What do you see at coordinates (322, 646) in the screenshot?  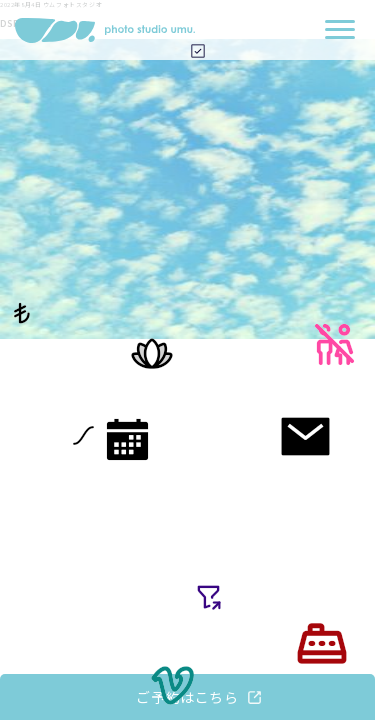 I see `access point of sale system` at bounding box center [322, 646].